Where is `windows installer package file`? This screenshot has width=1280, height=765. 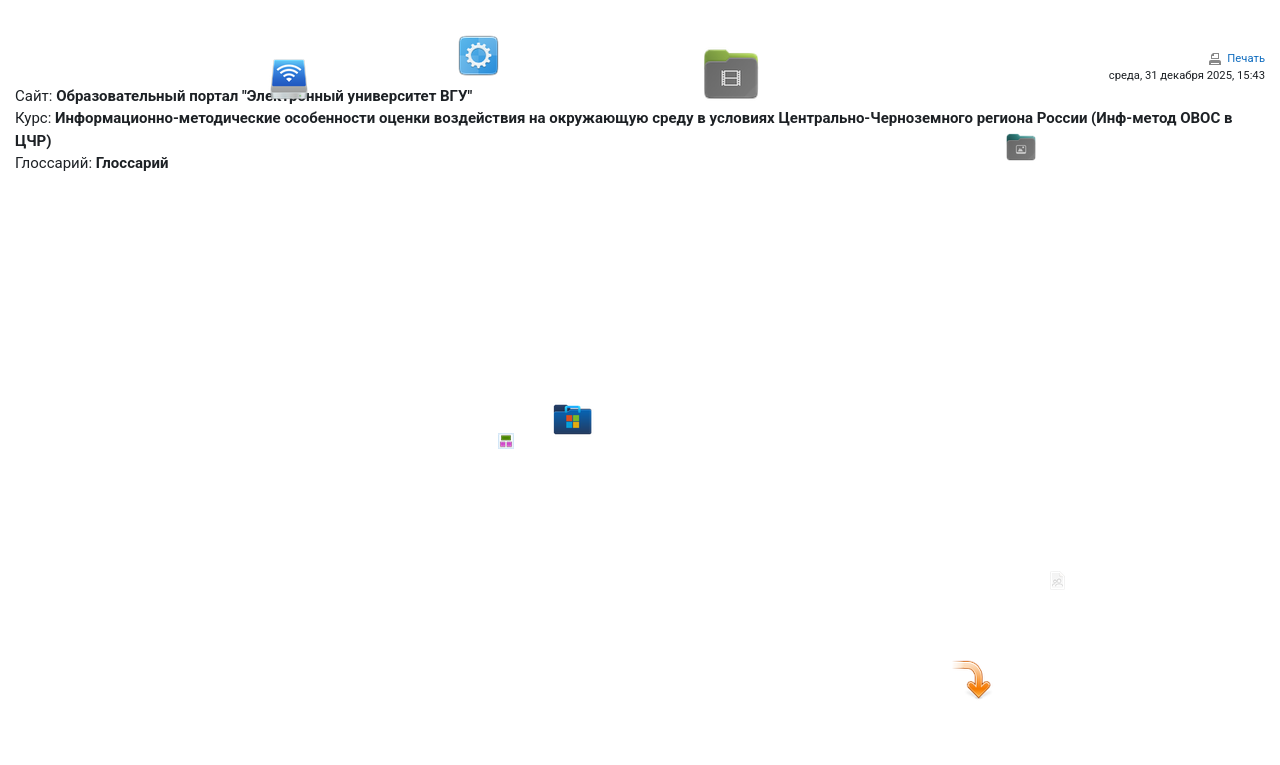 windows installer package file is located at coordinates (478, 55).